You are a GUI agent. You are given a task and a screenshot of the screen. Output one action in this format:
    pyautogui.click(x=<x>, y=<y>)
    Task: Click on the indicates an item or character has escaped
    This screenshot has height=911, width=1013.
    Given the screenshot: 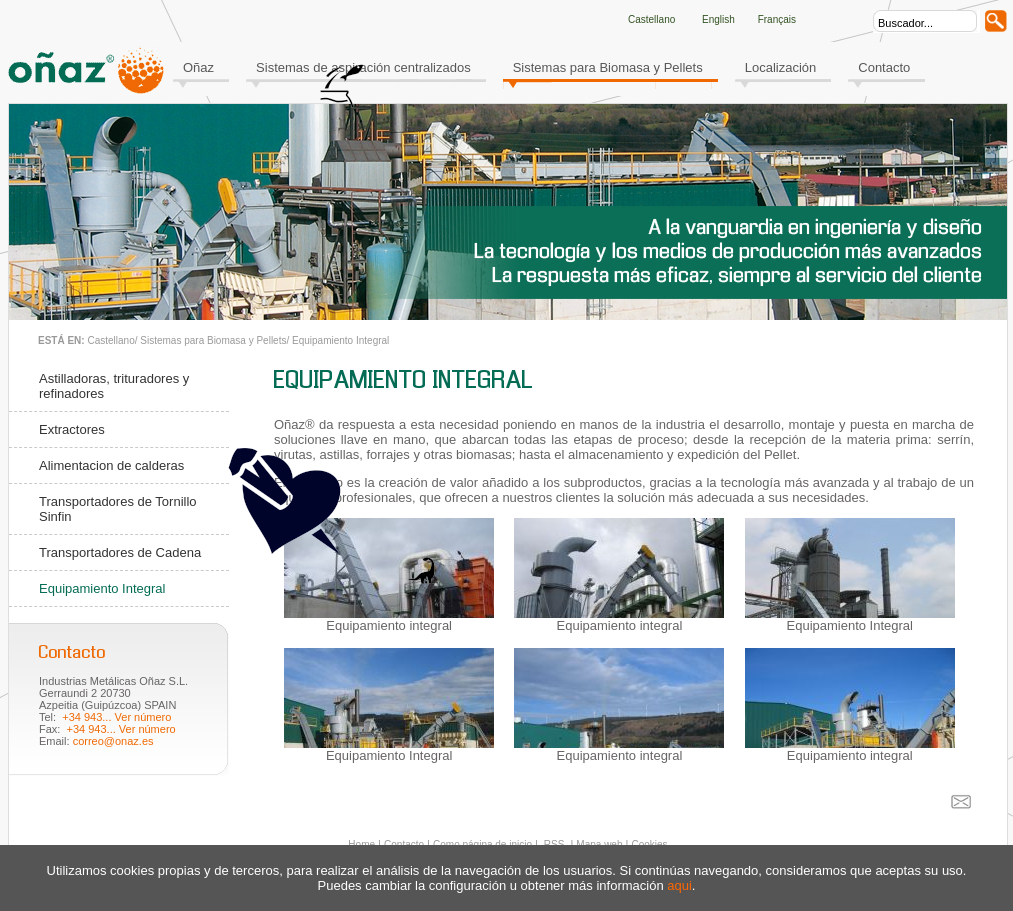 What is the action you would take?
    pyautogui.click(x=342, y=85)
    